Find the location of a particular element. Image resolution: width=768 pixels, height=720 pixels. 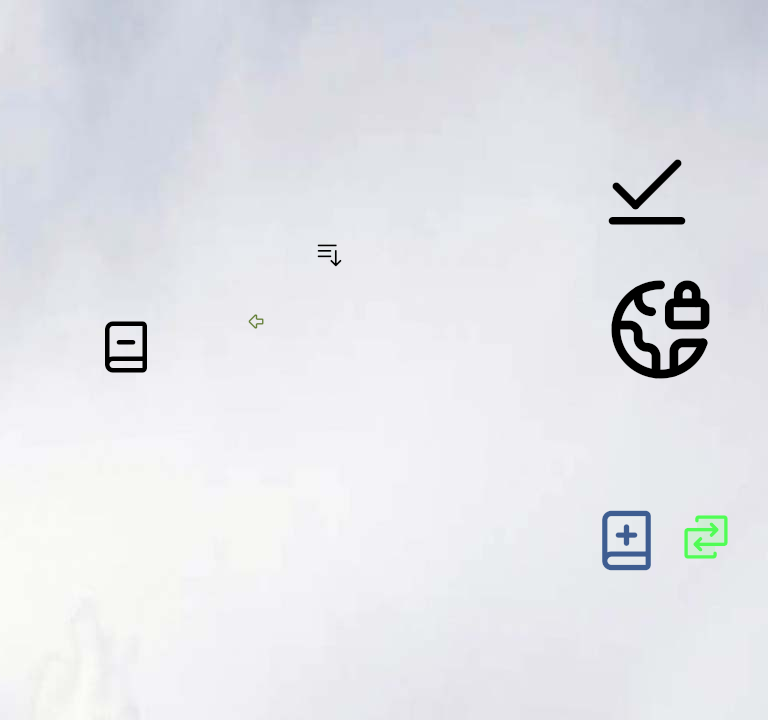

add a new book to your library is located at coordinates (626, 540).